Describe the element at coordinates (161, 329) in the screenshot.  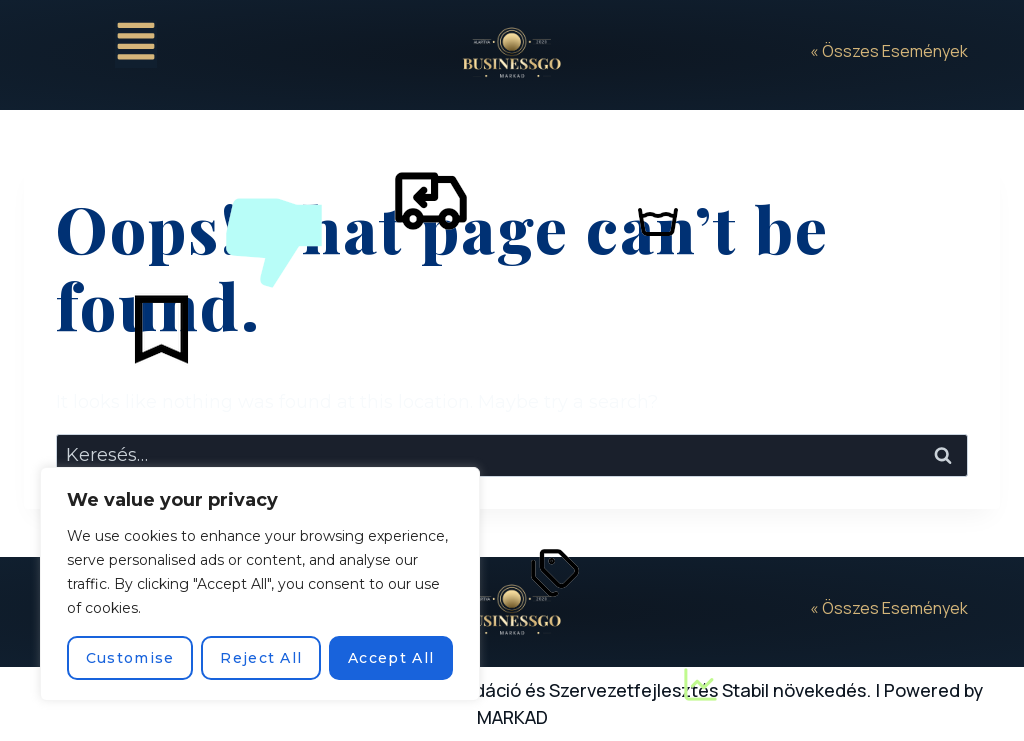
I see `bookmark this item` at that location.